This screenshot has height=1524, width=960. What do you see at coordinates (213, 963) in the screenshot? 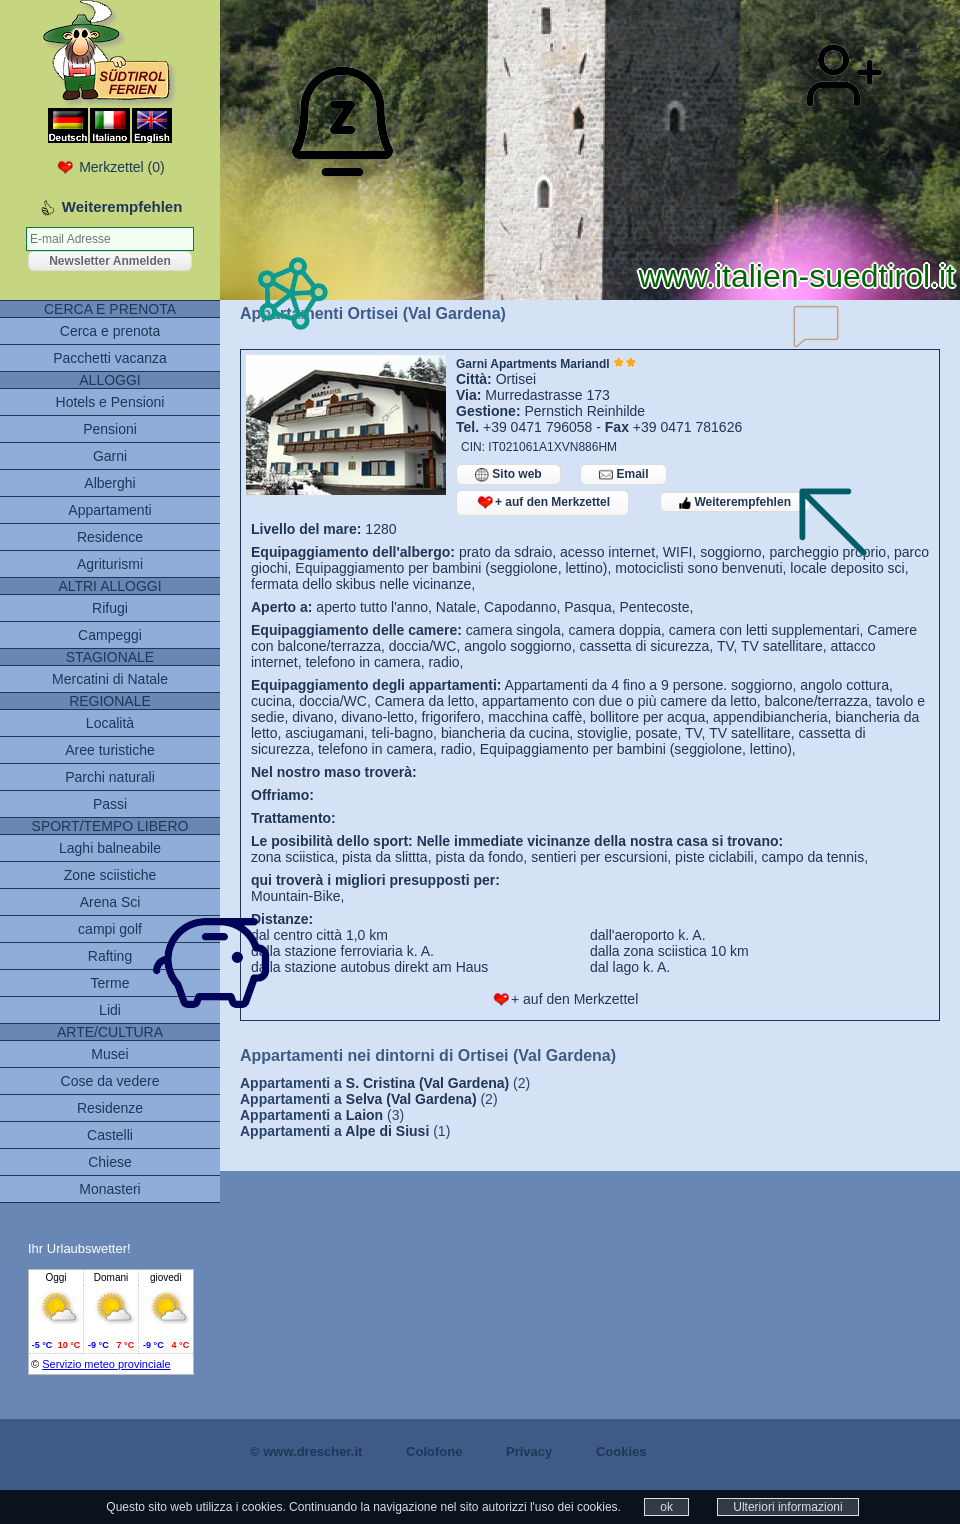
I see `view your savings or budget` at bounding box center [213, 963].